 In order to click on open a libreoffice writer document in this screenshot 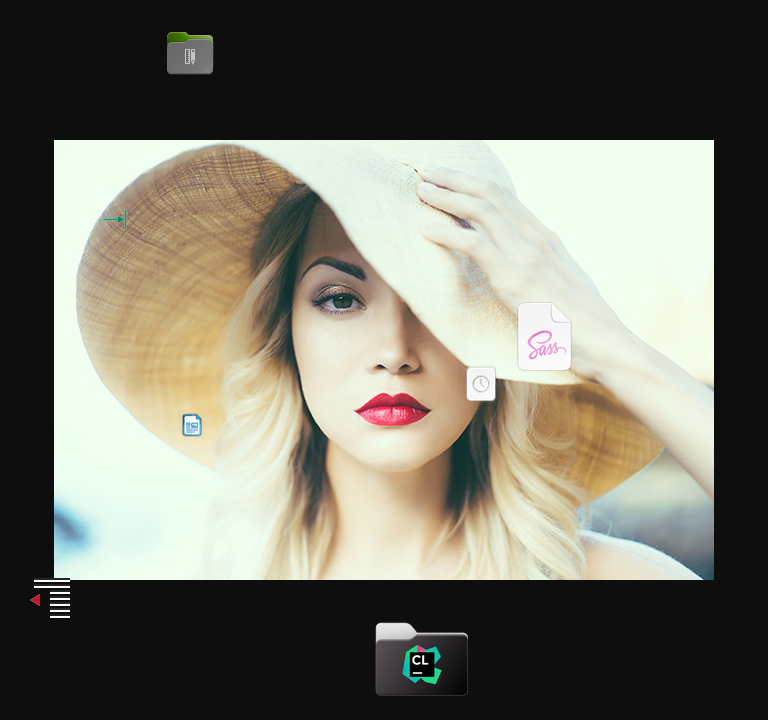, I will do `click(192, 425)`.